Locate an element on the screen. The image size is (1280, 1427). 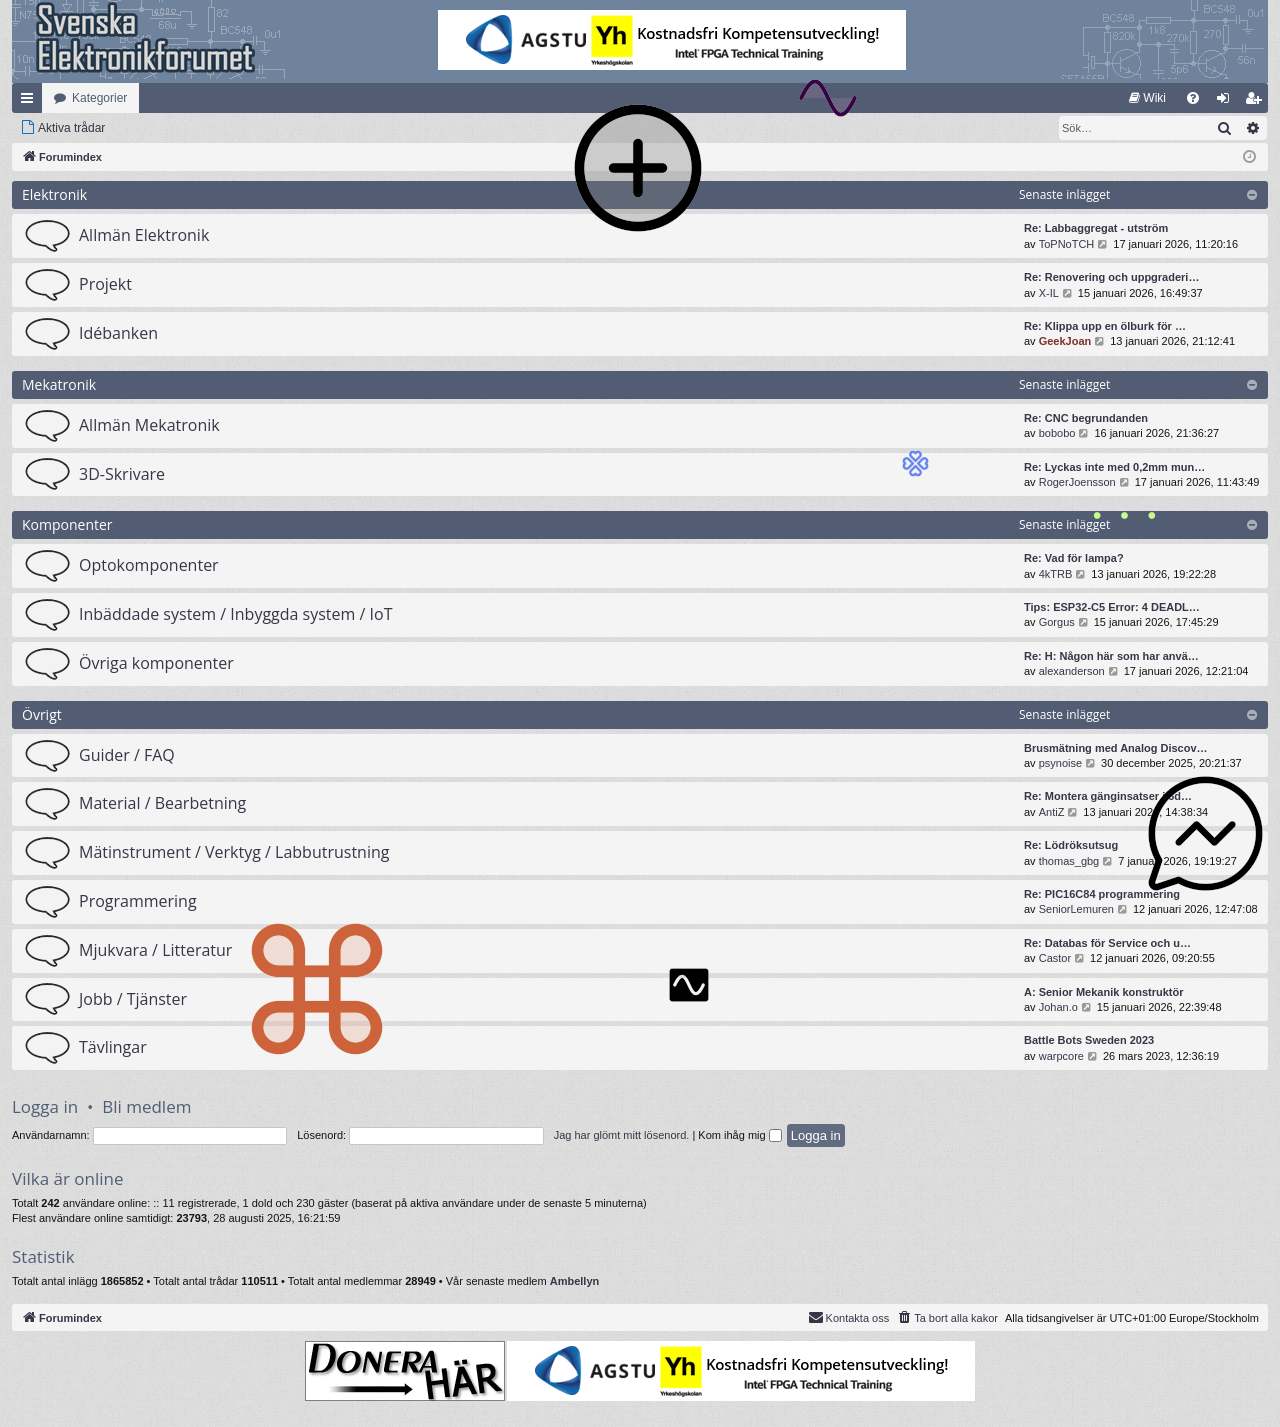
audio or sound wave indicator is located at coordinates (689, 985).